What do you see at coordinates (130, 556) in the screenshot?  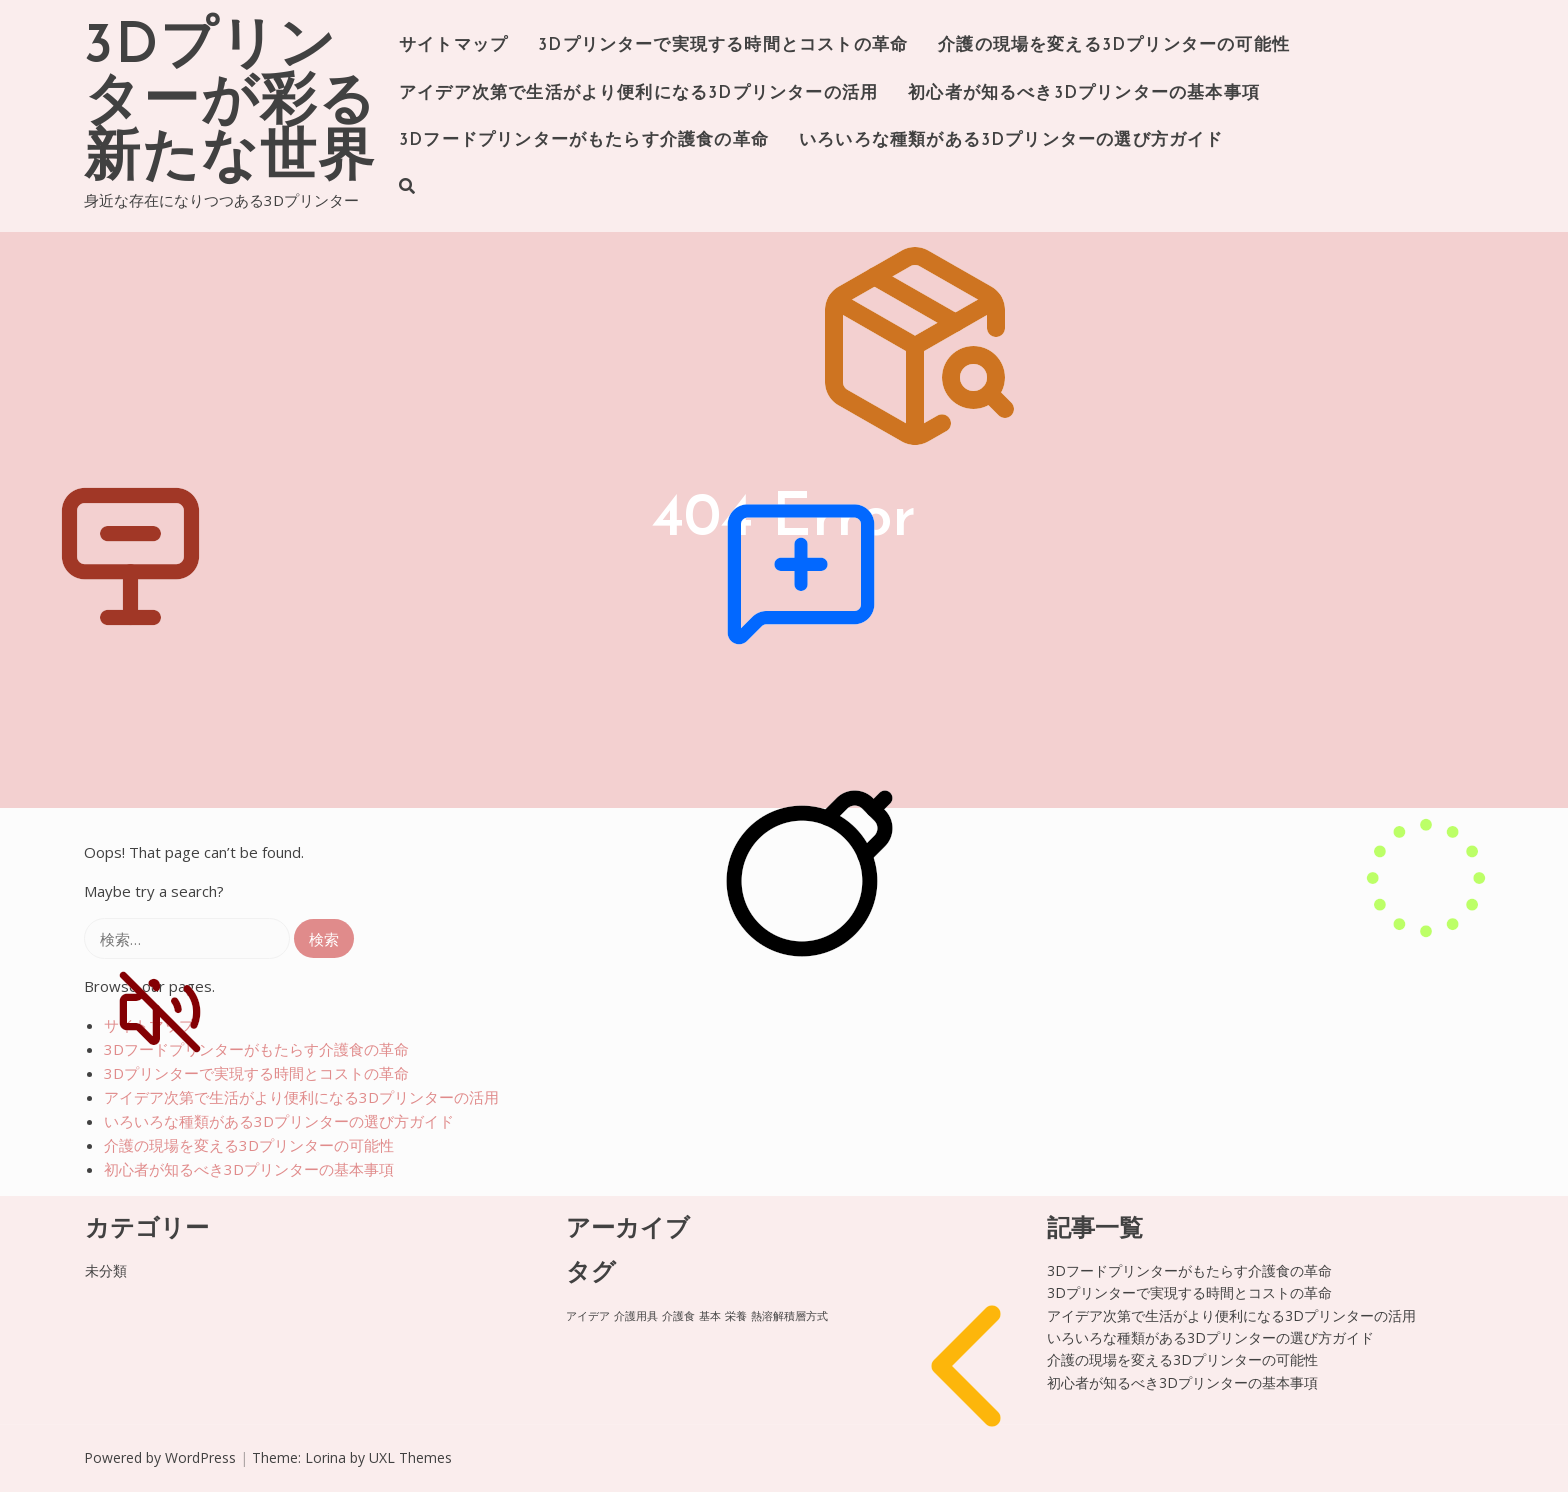 I see `indicates a reserved spot or area` at bounding box center [130, 556].